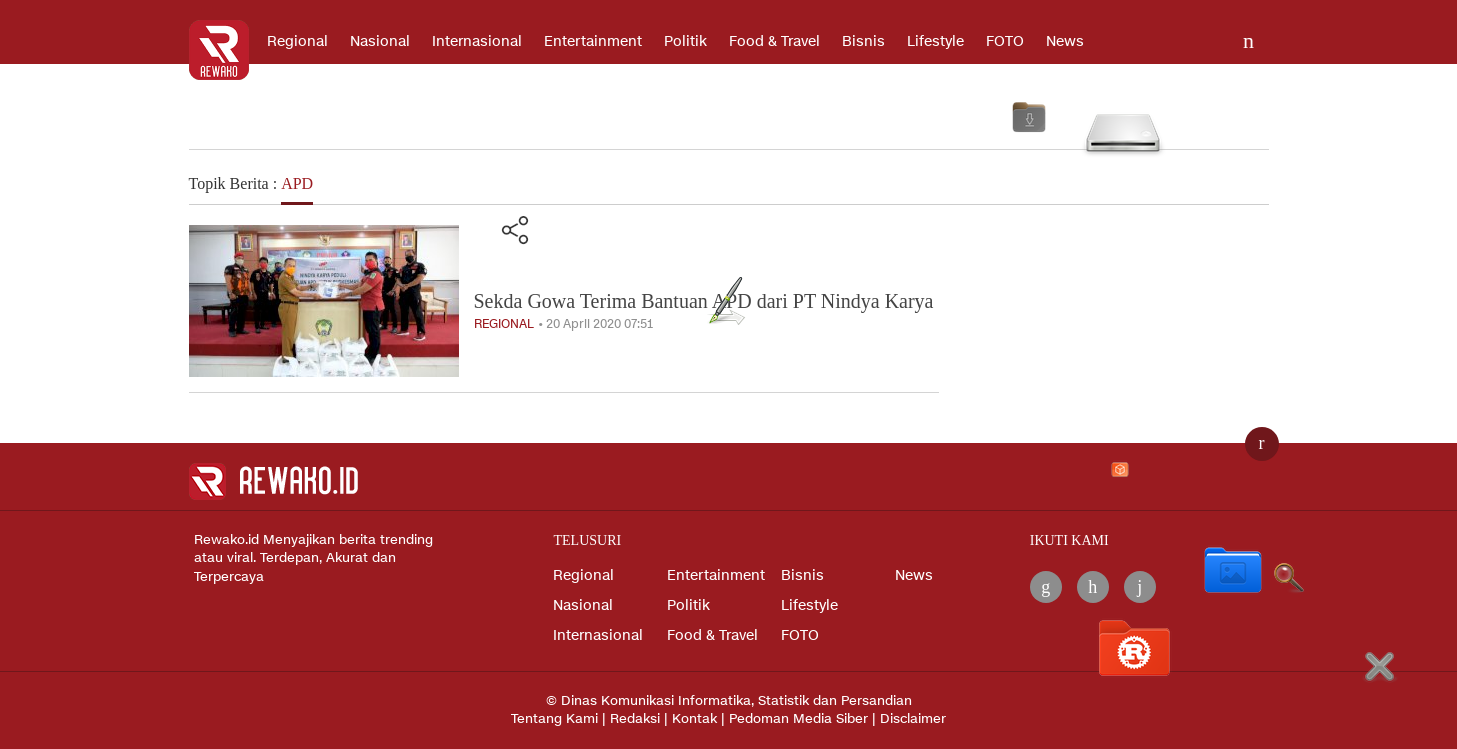  What do you see at coordinates (725, 301) in the screenshot?
I see `set text direction to left-to-right` at bounding box center [725, 301].